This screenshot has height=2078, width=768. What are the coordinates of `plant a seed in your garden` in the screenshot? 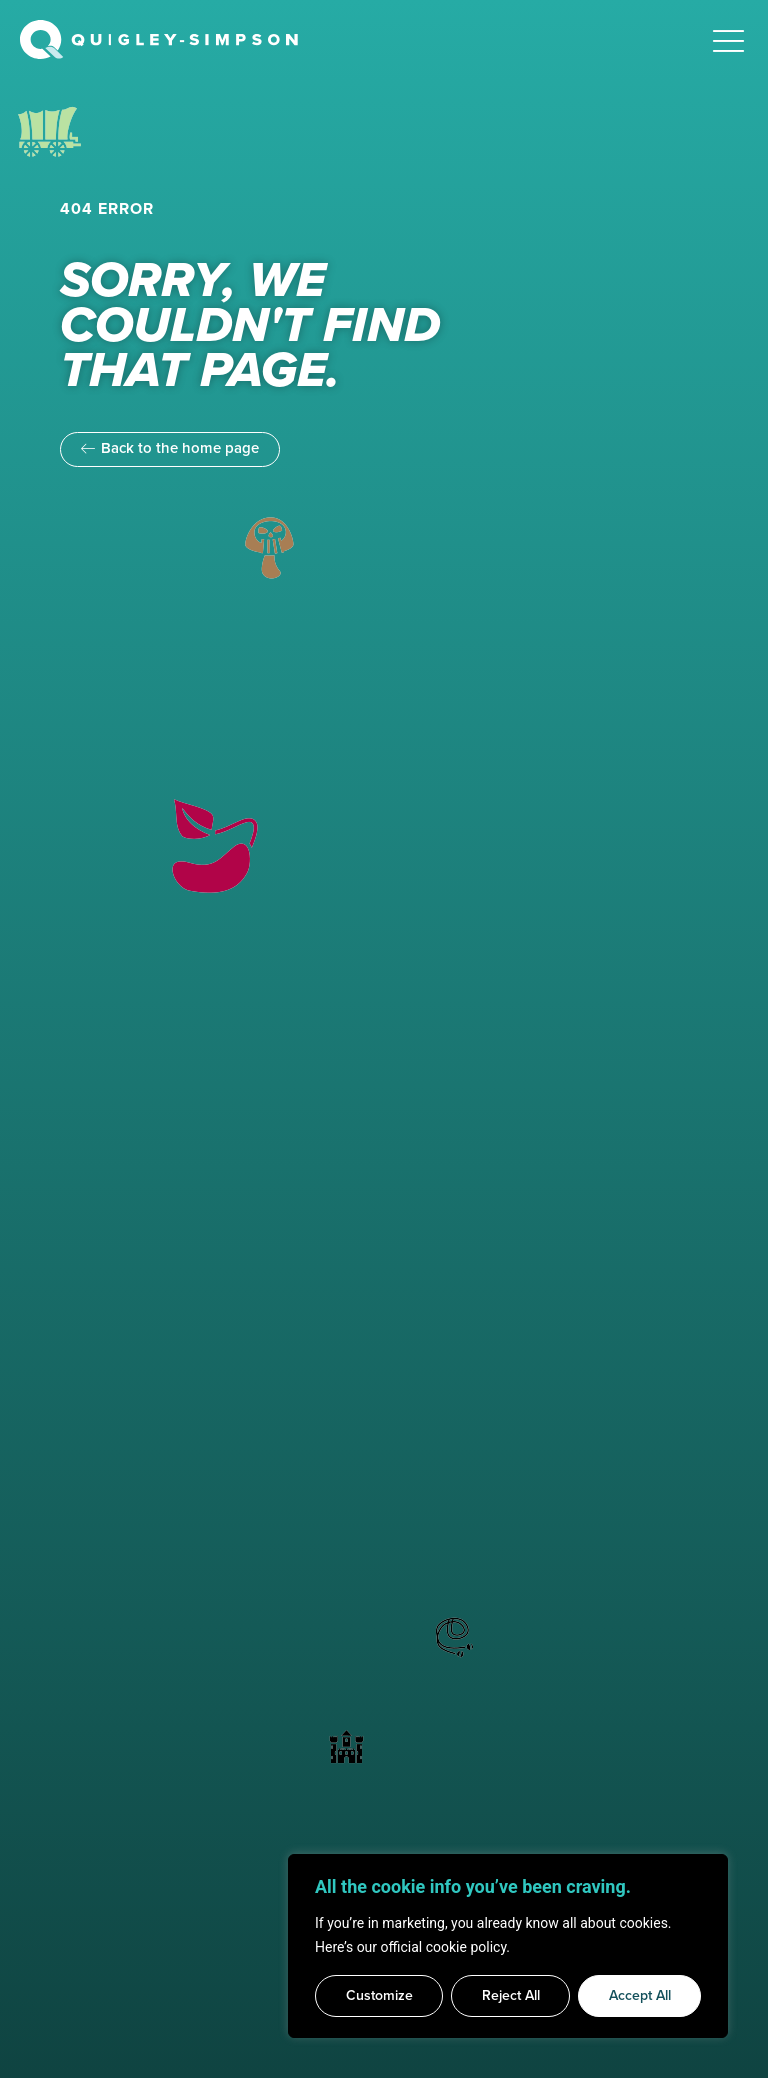 It's located at (215, 846).